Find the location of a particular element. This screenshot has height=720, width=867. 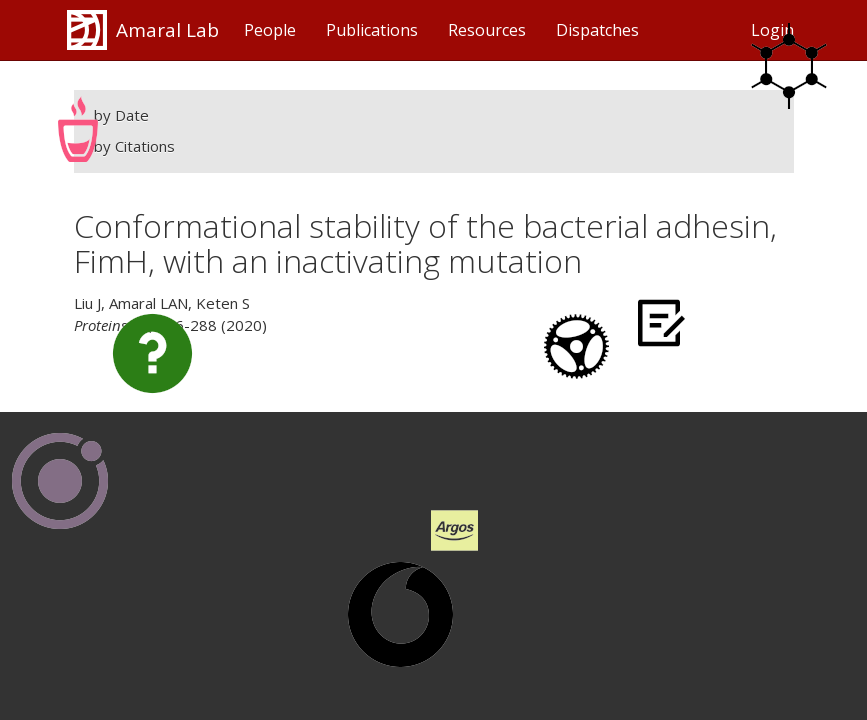

mocha javascript testing framework logo is located at coordinates (78, 129).